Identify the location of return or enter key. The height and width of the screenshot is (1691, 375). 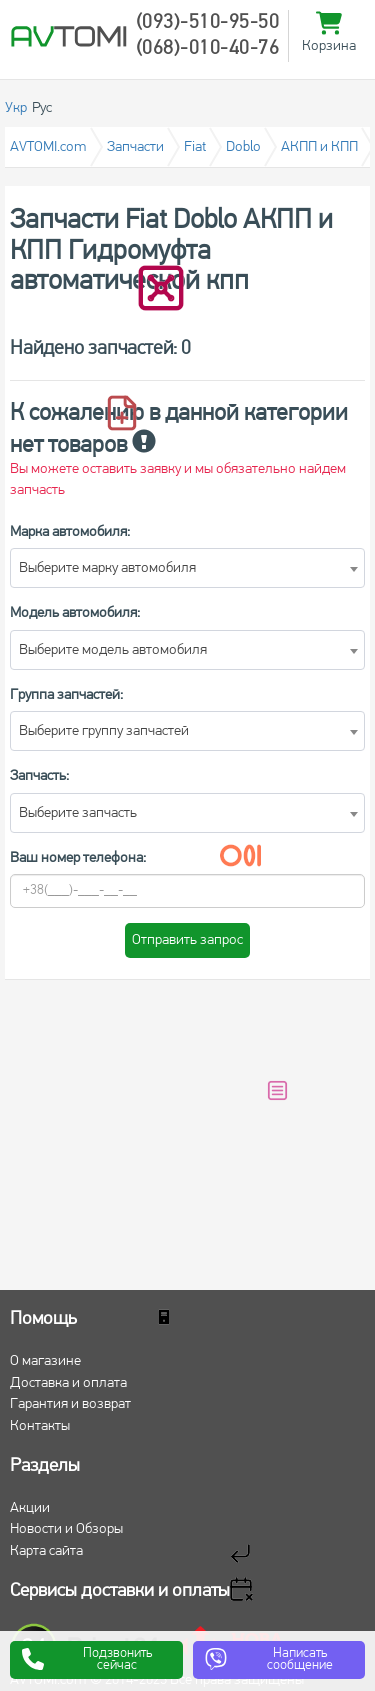
(240, 1553).